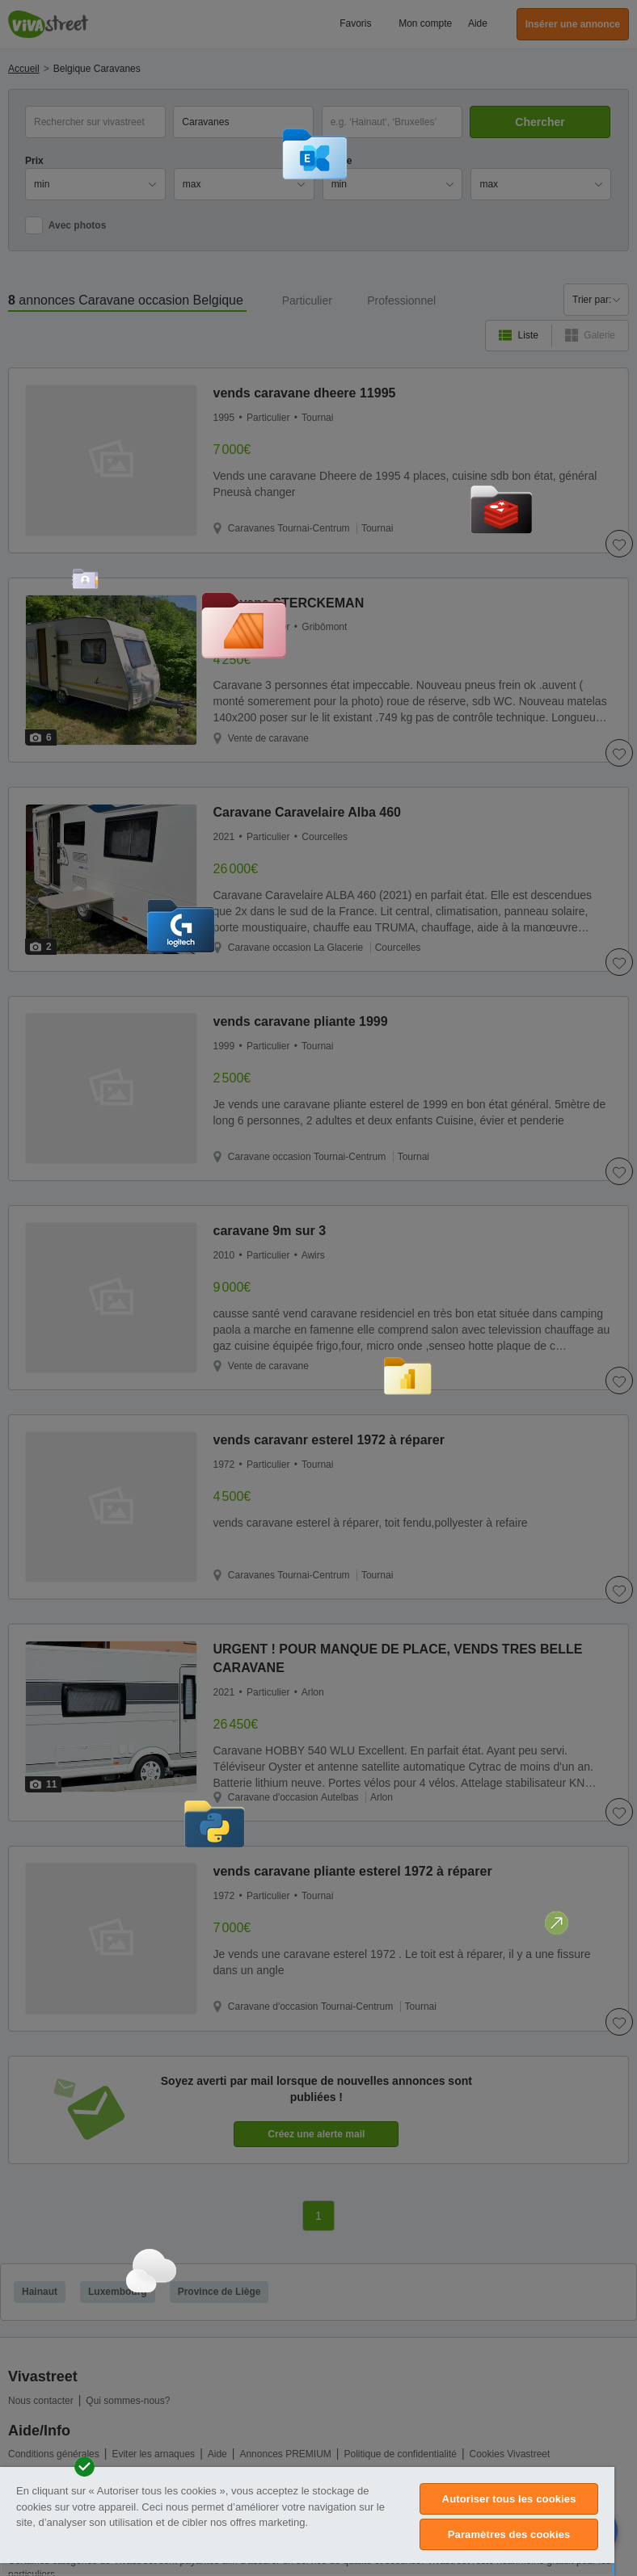 The image size is (637, 2576). What do you see at coordinates (214, 1826) in the screenshot?
I see `folder containing python project files` at bounding box center [214, 1826].